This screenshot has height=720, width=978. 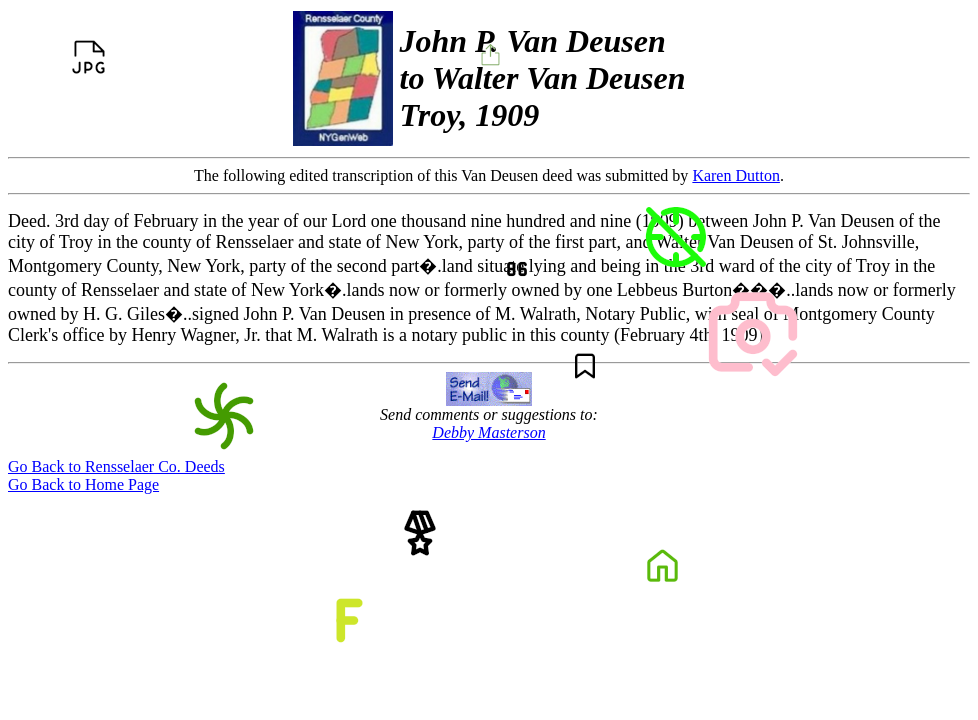 I want to click on navigate to home screen, so click(x=662, y=566).